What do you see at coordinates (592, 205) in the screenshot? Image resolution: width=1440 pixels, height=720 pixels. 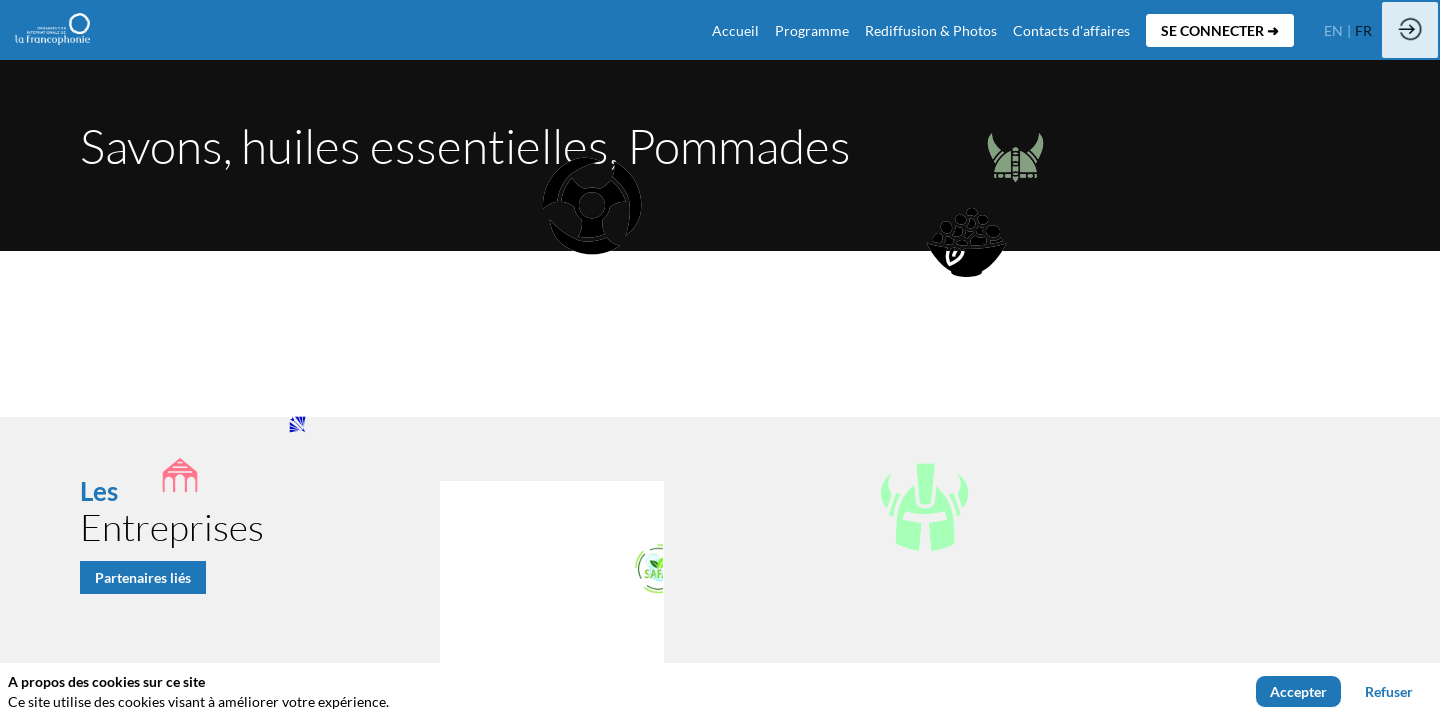 I see `throwing weapon or shuriken item in game inventory` at bounding box center [592, 205].